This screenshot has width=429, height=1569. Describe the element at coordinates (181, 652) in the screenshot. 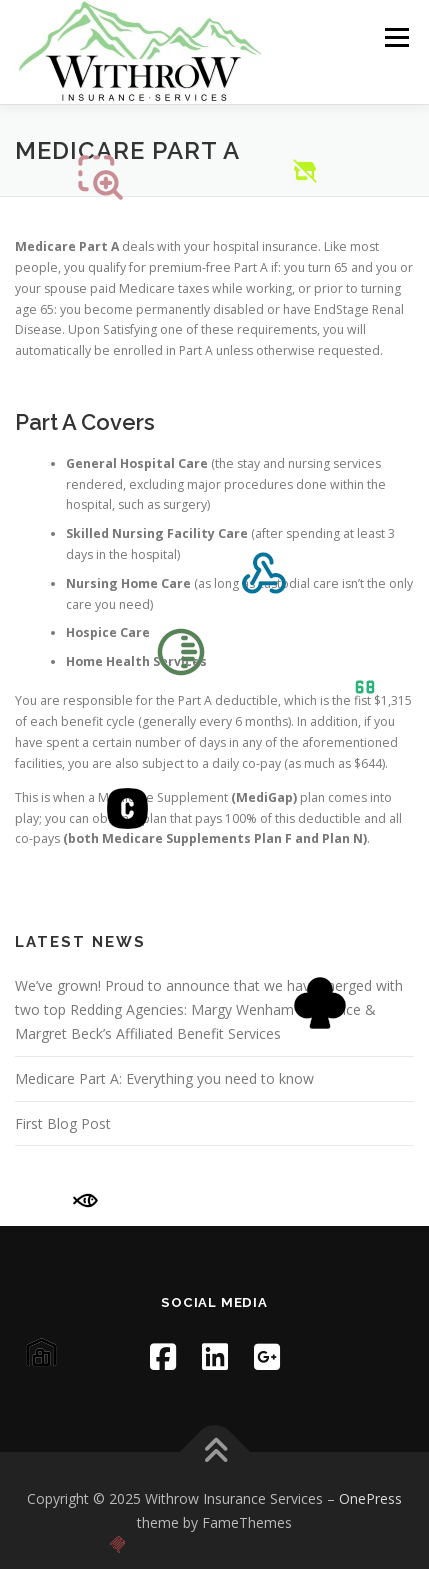

I see `toggle shadow effects on an element` at that location.